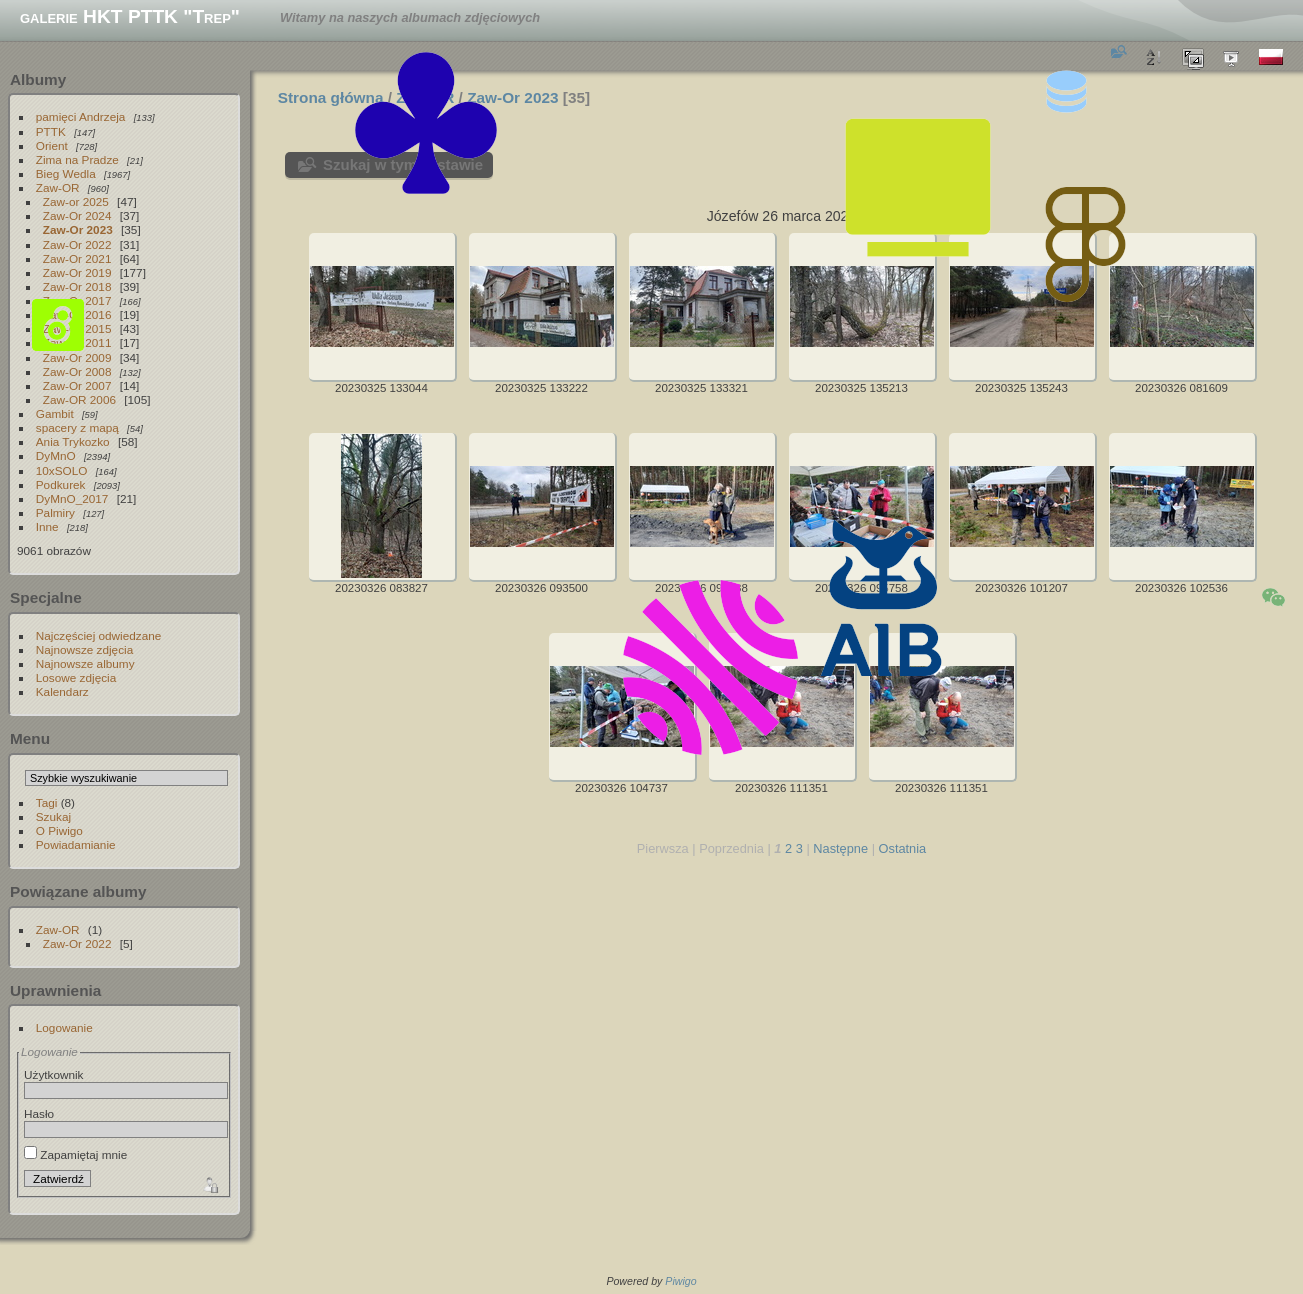 This screenshot has width=1303, height=1294. I want to click on open the Max streaming app, so click(58, 325).